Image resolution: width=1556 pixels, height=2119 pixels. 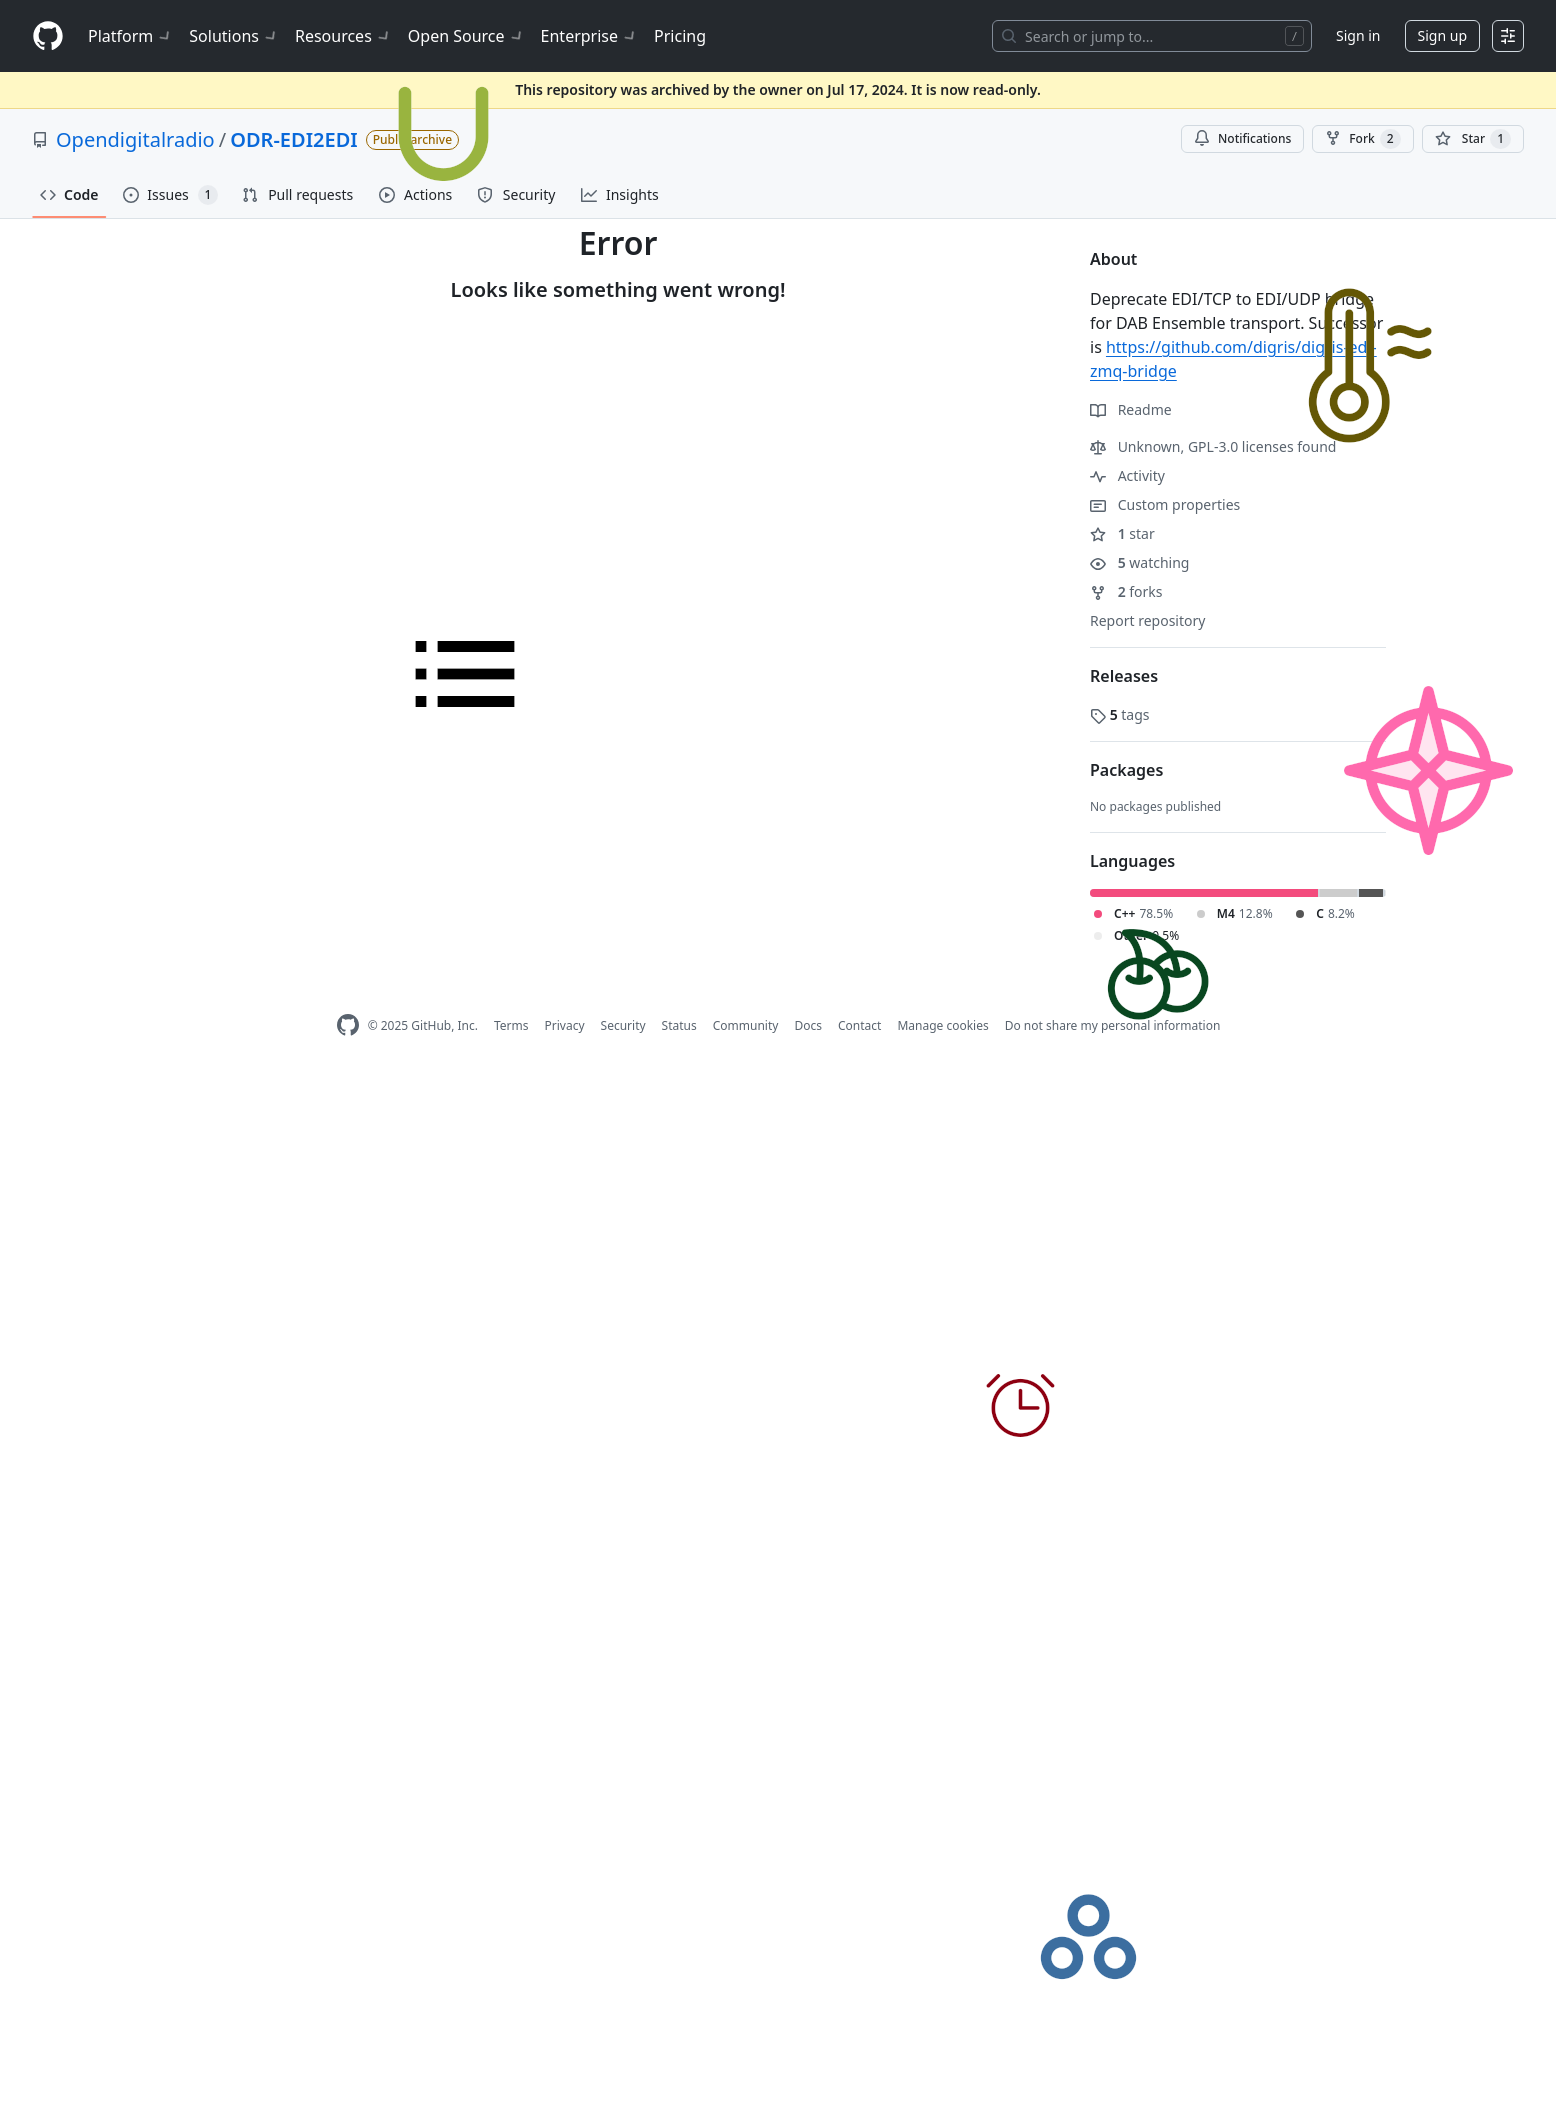 I want to click on navigate or view map orientation, so click(x=1428, y=770).